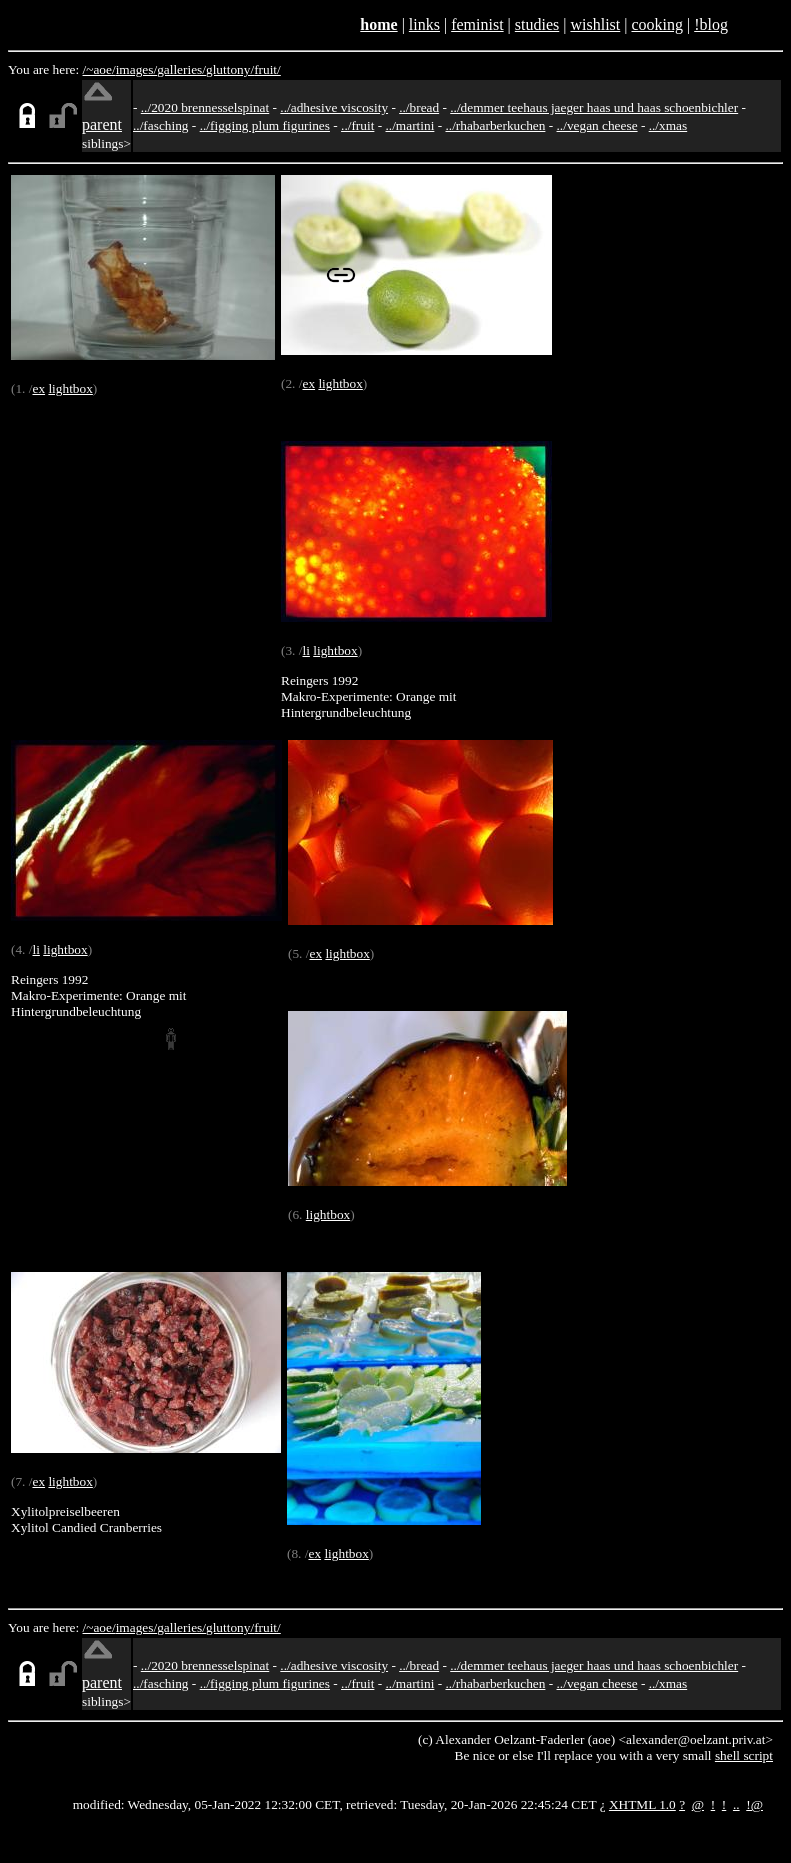 The width and height of the screenshot is (791, 1863). What do you see at coordinates (171, 1039) in the screenshot?
I see `view male user profile` at bounding box center [171, 1039].